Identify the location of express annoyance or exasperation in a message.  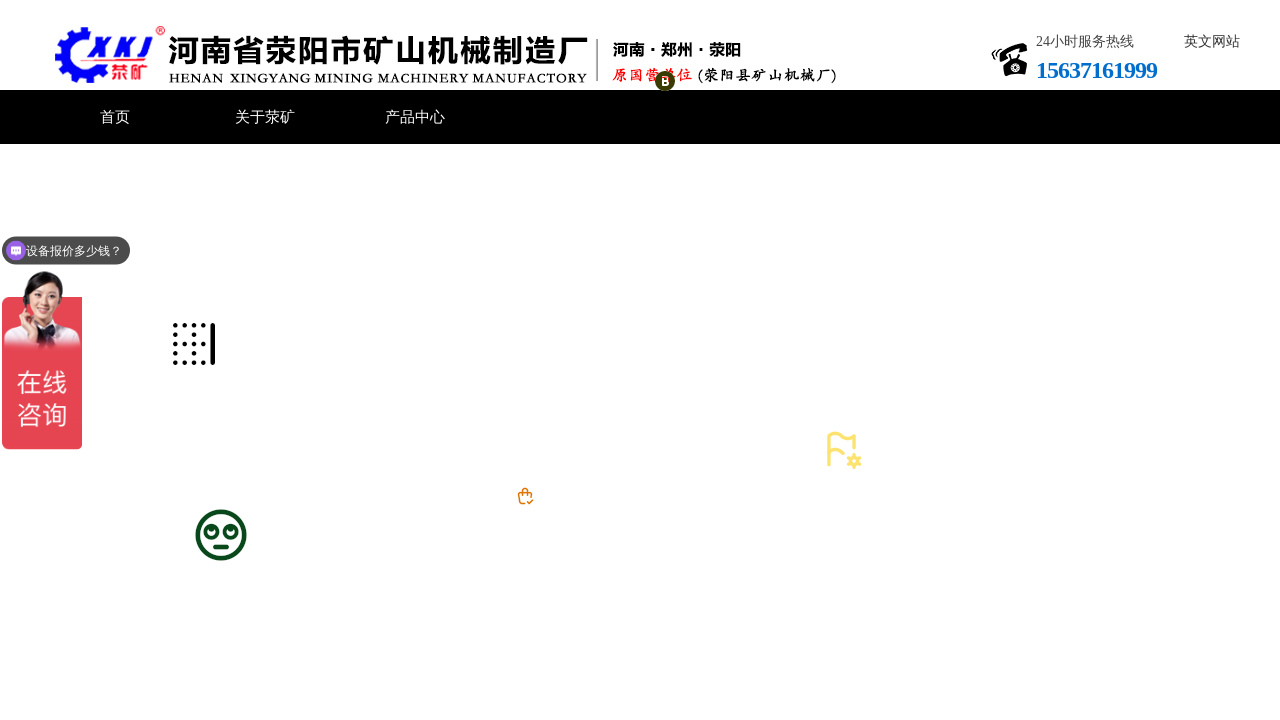
(221, 535).